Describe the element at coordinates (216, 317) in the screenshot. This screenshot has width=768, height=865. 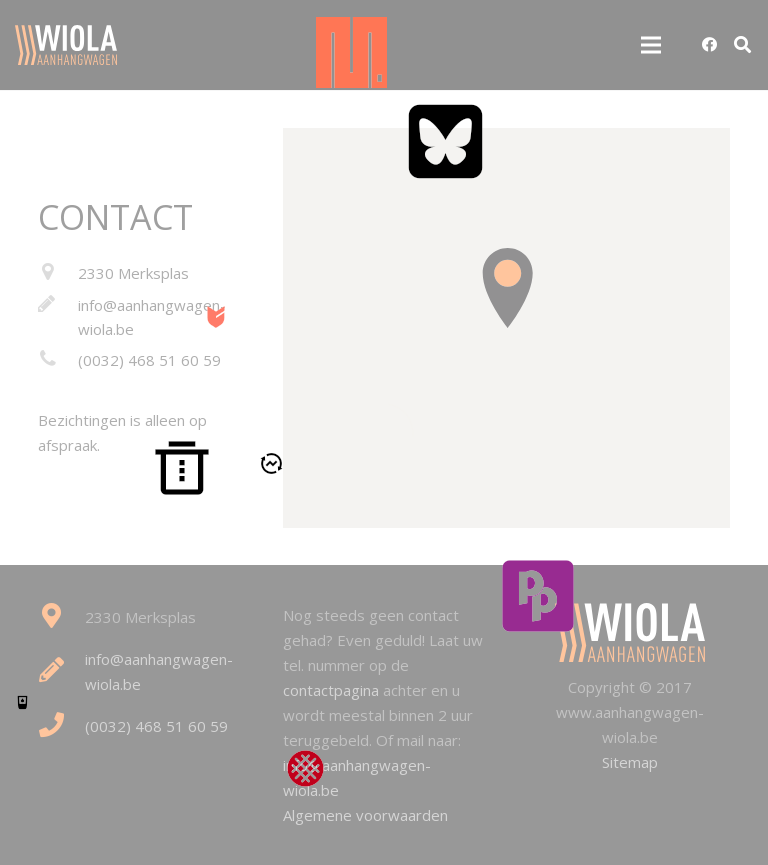
I see `visit Big Cartel website or app` at that location.